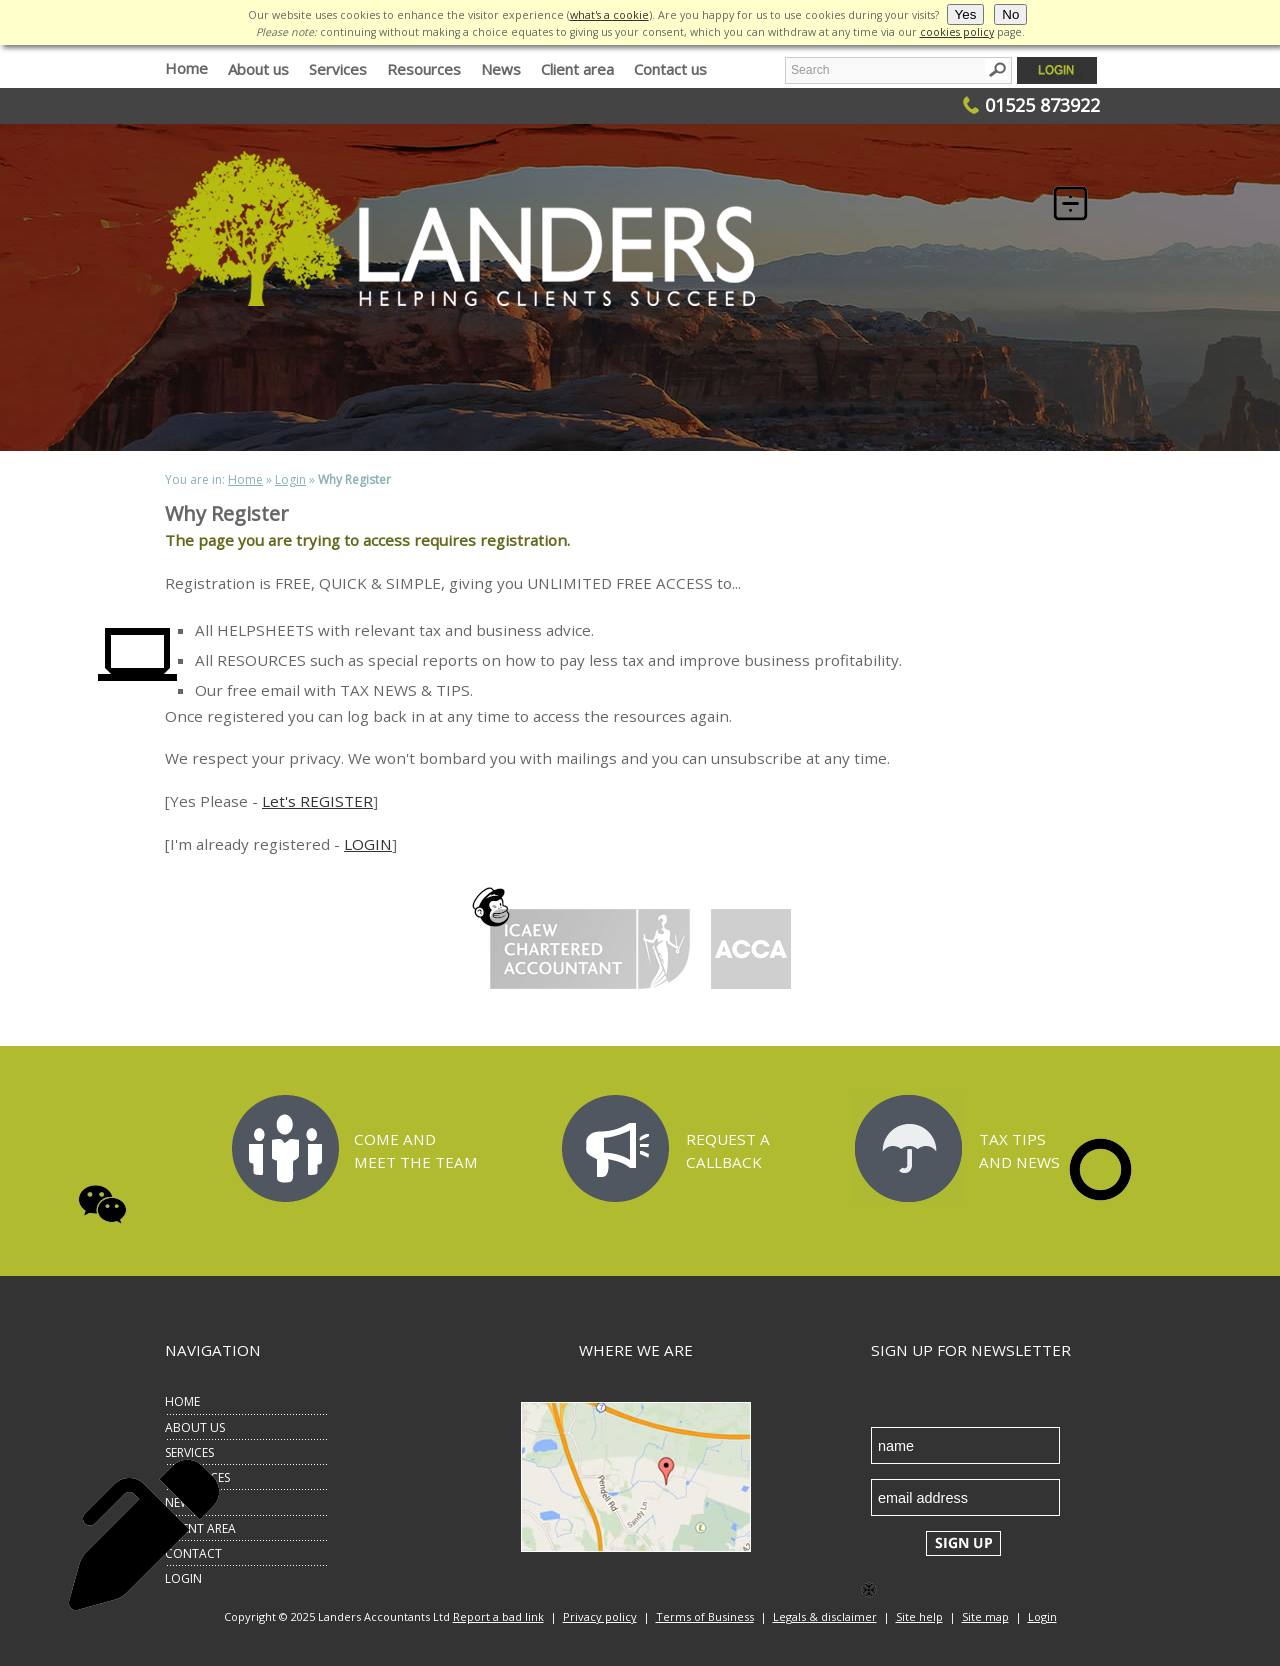 The height and width of the screenshot is (1666, 1280). What do you see at coordinates (144, 1535) in the screenshot?
I see `edit or modify content` at bounding box center [144, 1535].